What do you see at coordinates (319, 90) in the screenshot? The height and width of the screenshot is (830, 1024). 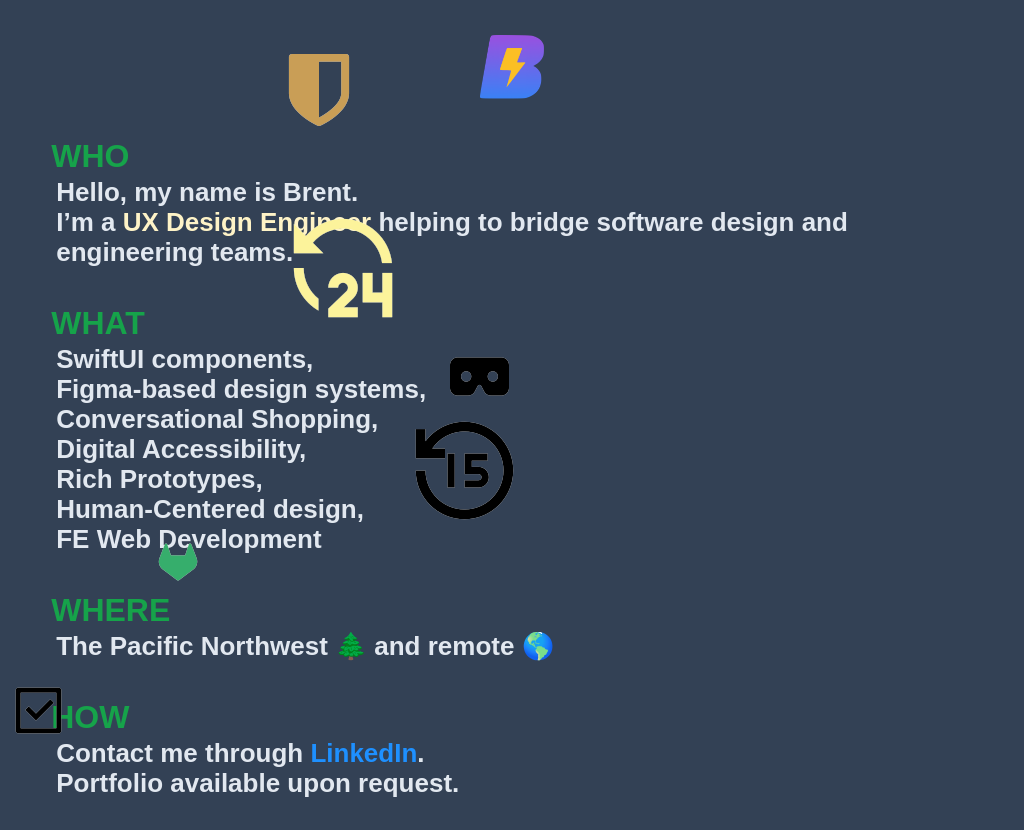 I see `open bitwarden password manager` at bounding box center [319, 90].